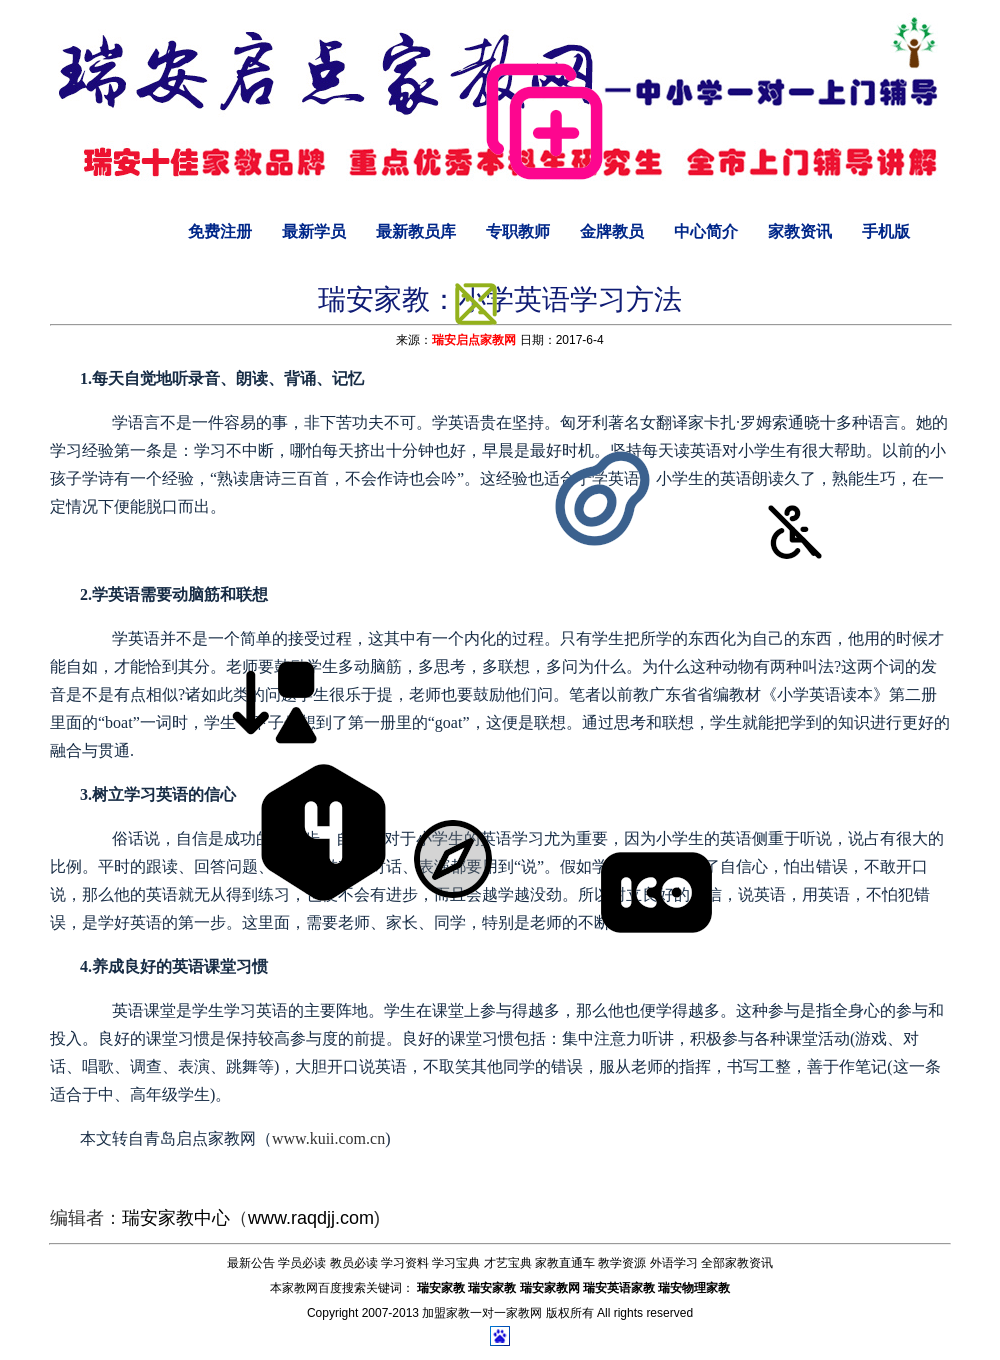 The image size is (1000, 1360). I want to click on disable exposure adjustment, so click(476, 304).